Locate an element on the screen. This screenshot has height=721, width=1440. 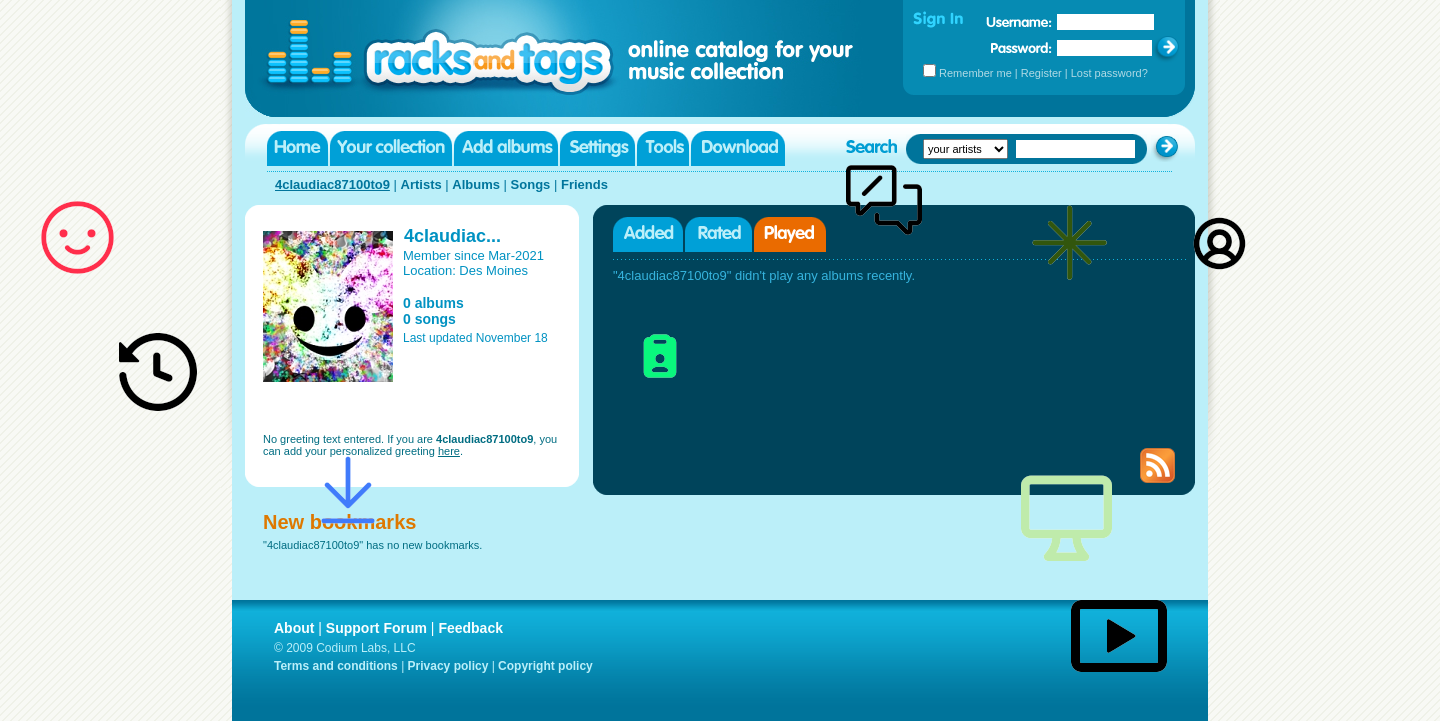
play a video is located at coordinates (1119, 636).